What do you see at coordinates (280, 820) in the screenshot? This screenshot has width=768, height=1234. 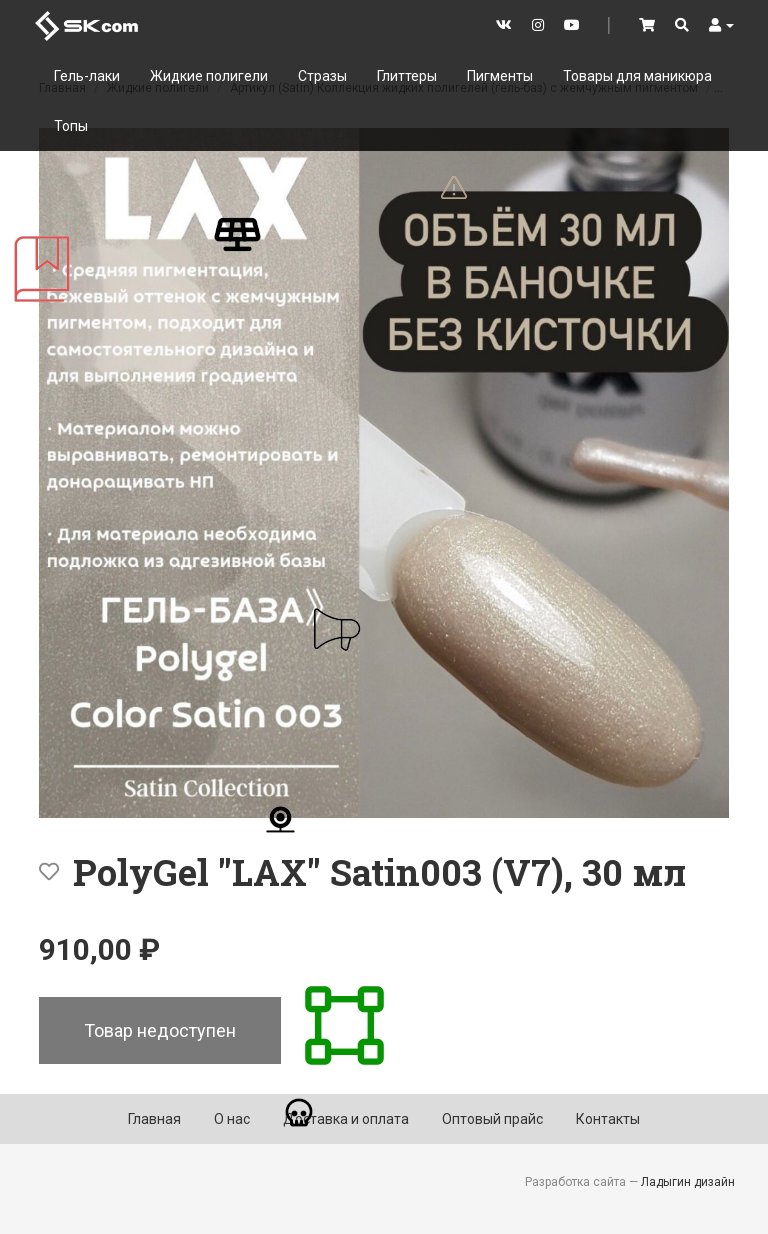 I see `enable webcam or video camera` at bounding box center [280, 820].